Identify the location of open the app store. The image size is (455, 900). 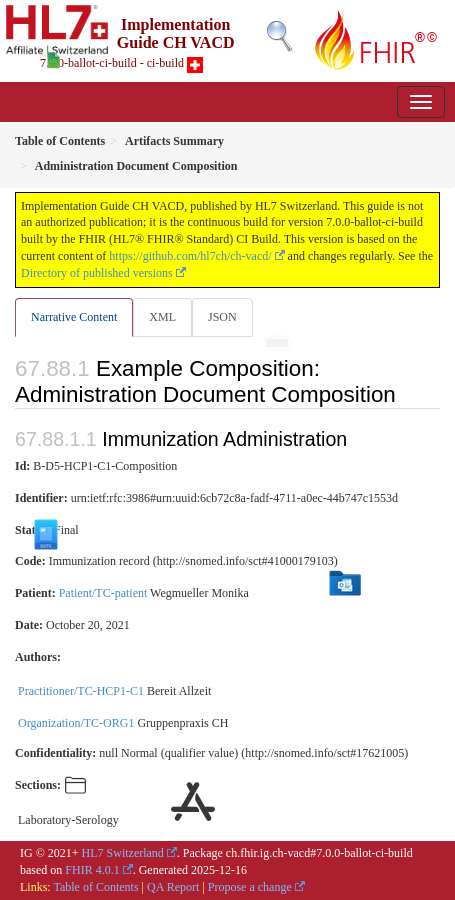
(193, 801).